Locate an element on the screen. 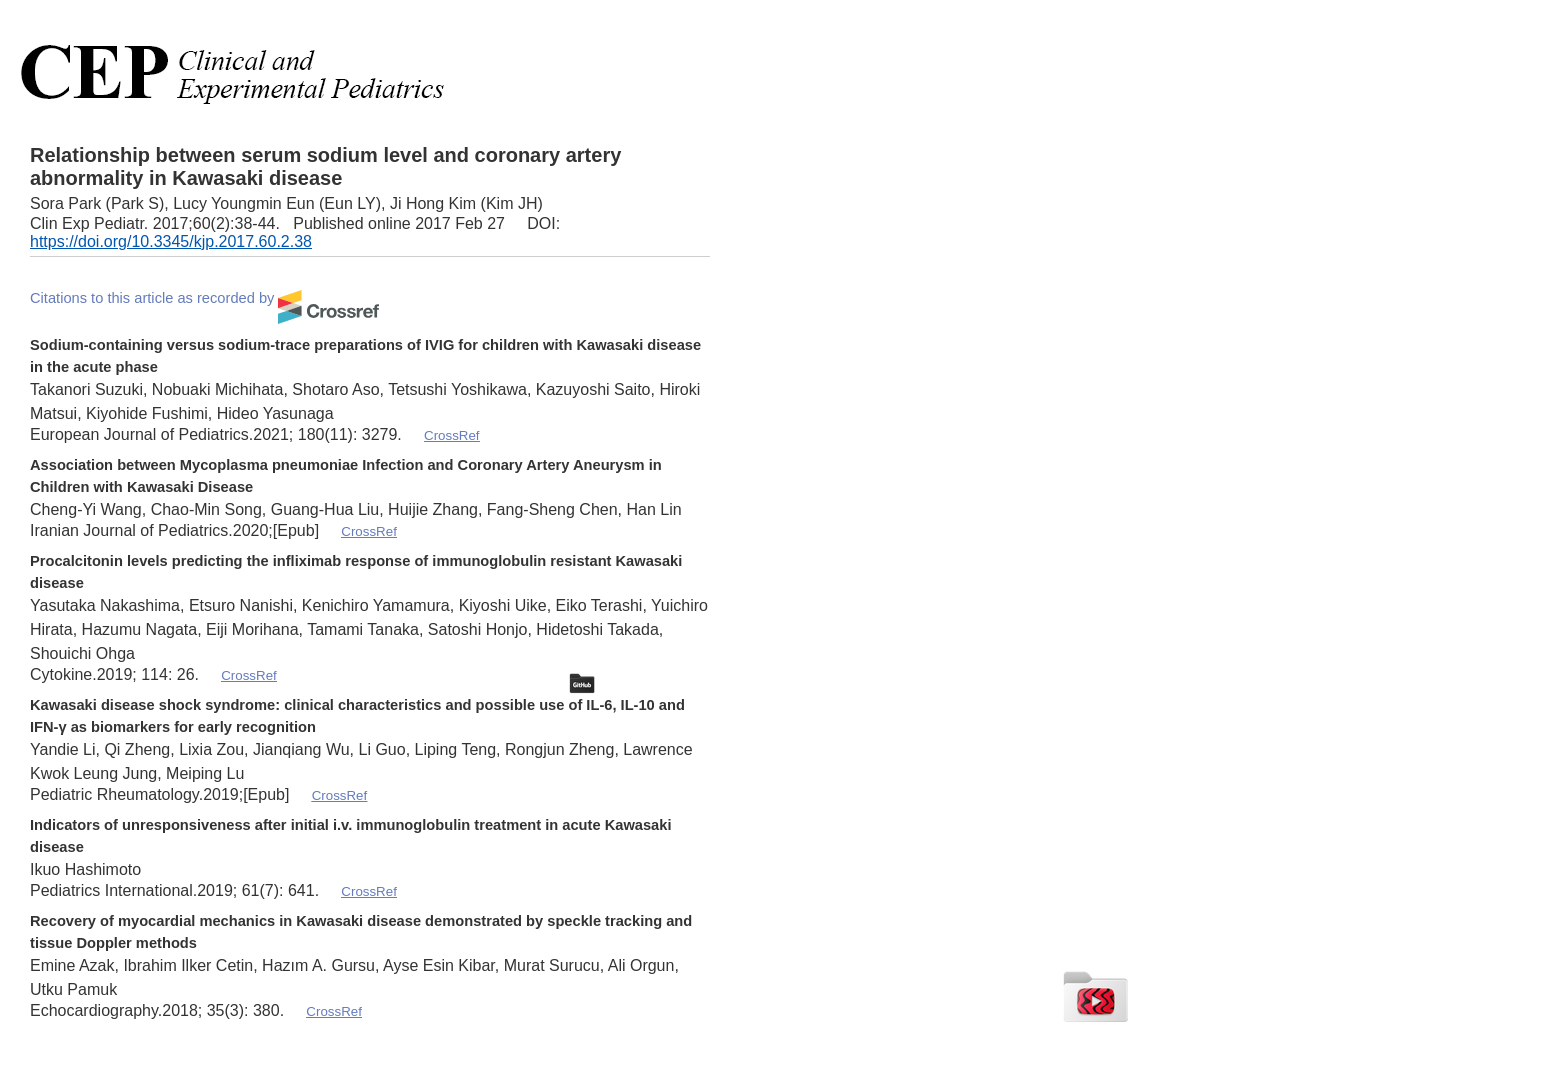  open github repositories folder is located at coordinates (582, 684).